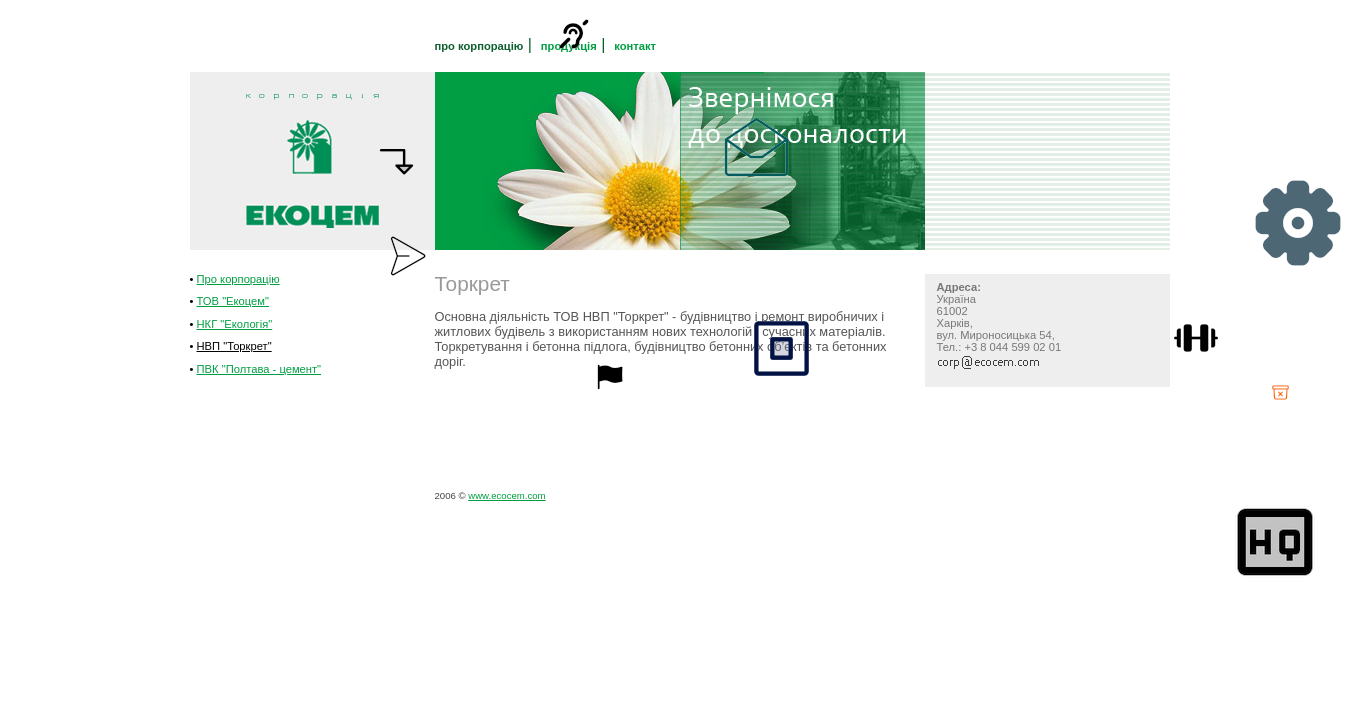 This screenshot has width=1359, height=720. Describe the element at coordinates (406, 256) in the screenshot. I see `send a message` at that location.